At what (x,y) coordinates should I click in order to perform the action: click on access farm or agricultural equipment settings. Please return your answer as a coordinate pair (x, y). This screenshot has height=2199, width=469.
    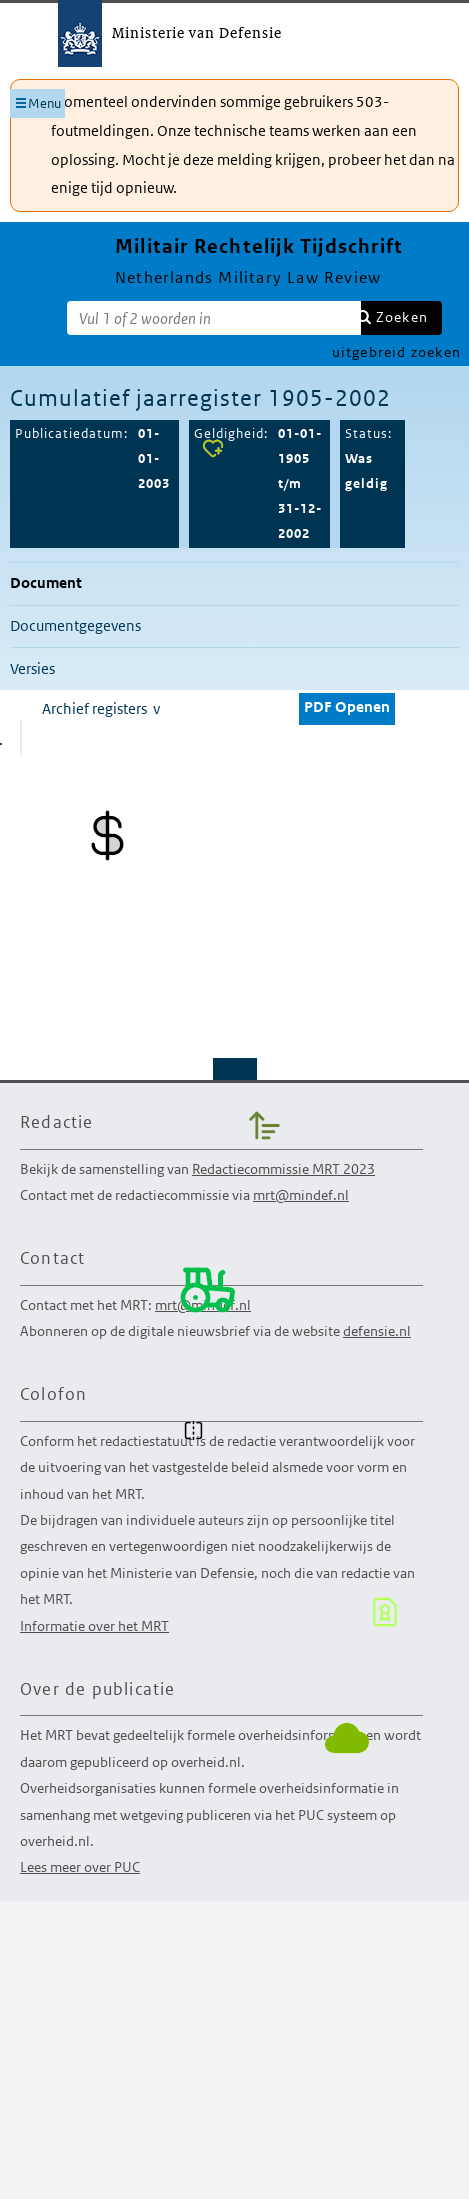
    Looking at the image, I should click on (208, 1290).